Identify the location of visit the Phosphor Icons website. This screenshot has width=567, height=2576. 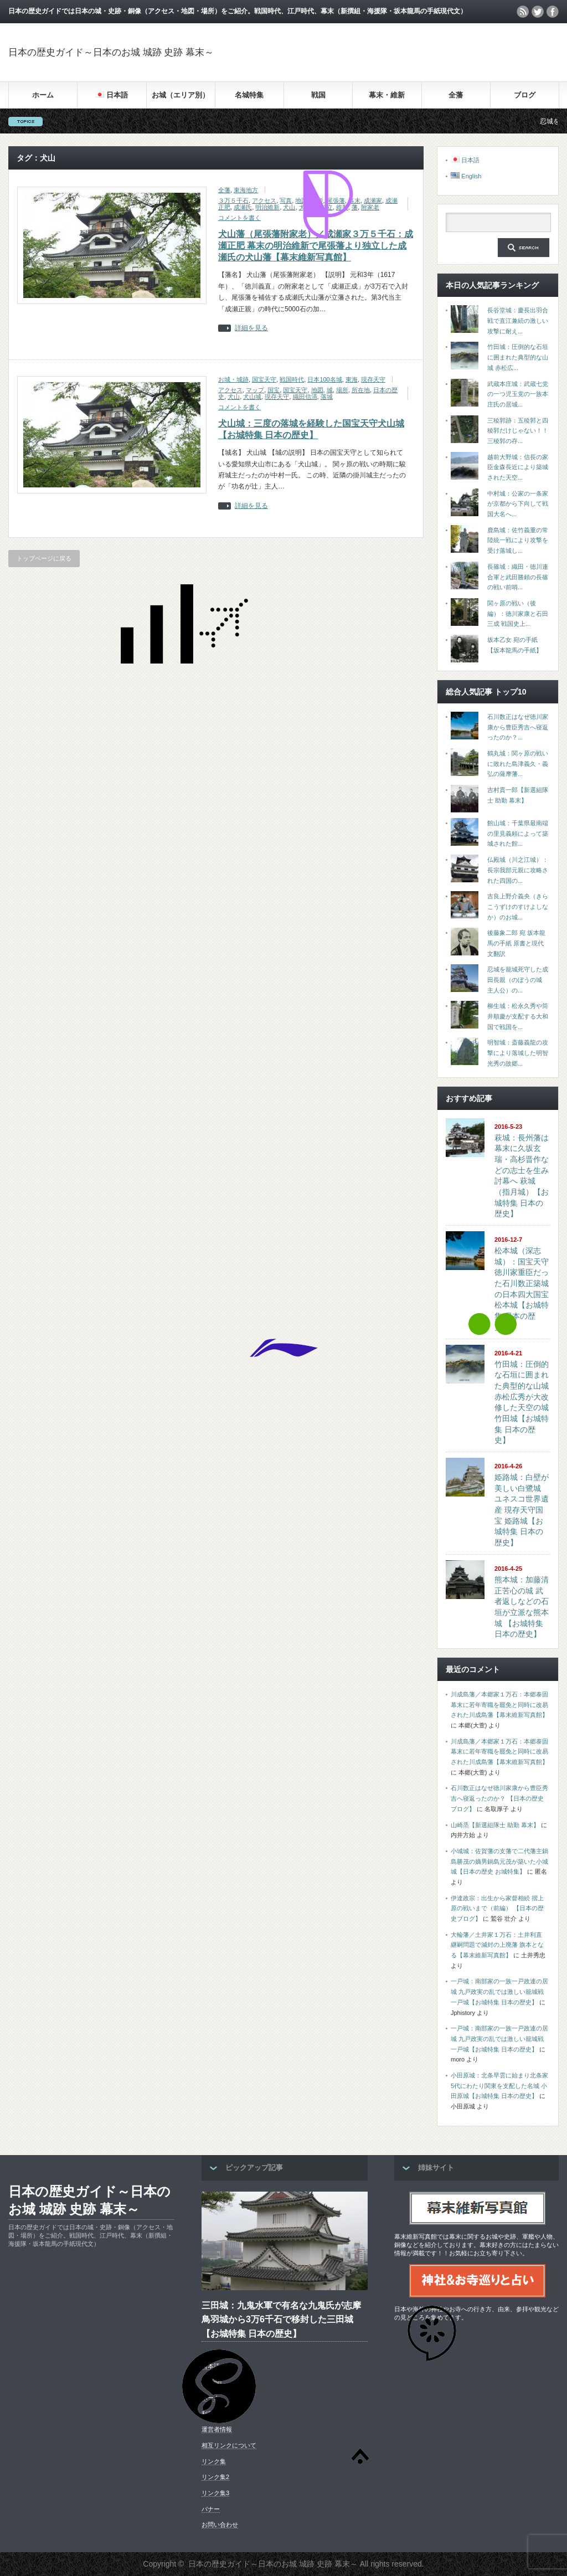
(328, 204).